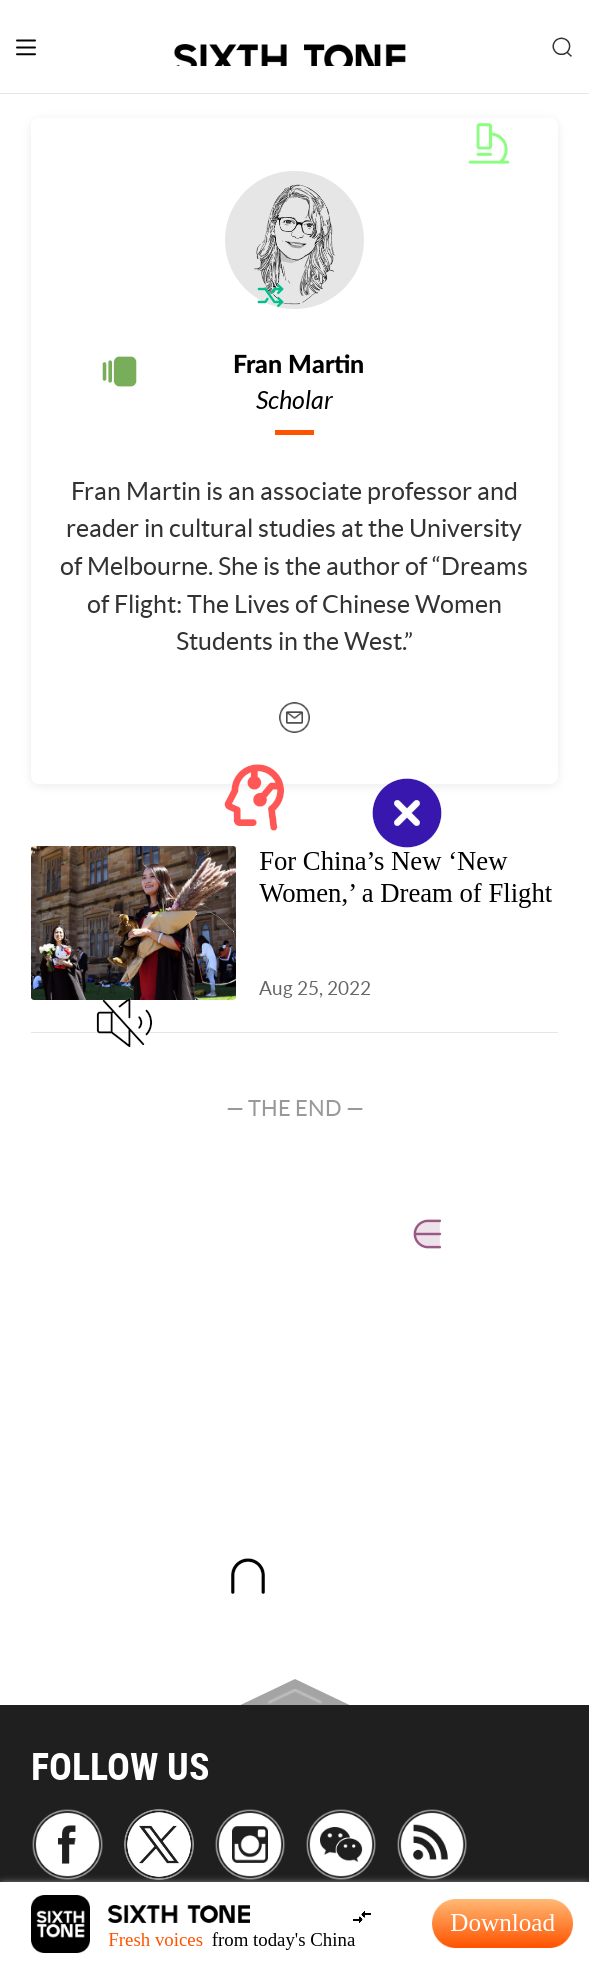 This screenshot has height=1978, width=589. I want to click on close or dismiss a dialog, so click(407, 813).